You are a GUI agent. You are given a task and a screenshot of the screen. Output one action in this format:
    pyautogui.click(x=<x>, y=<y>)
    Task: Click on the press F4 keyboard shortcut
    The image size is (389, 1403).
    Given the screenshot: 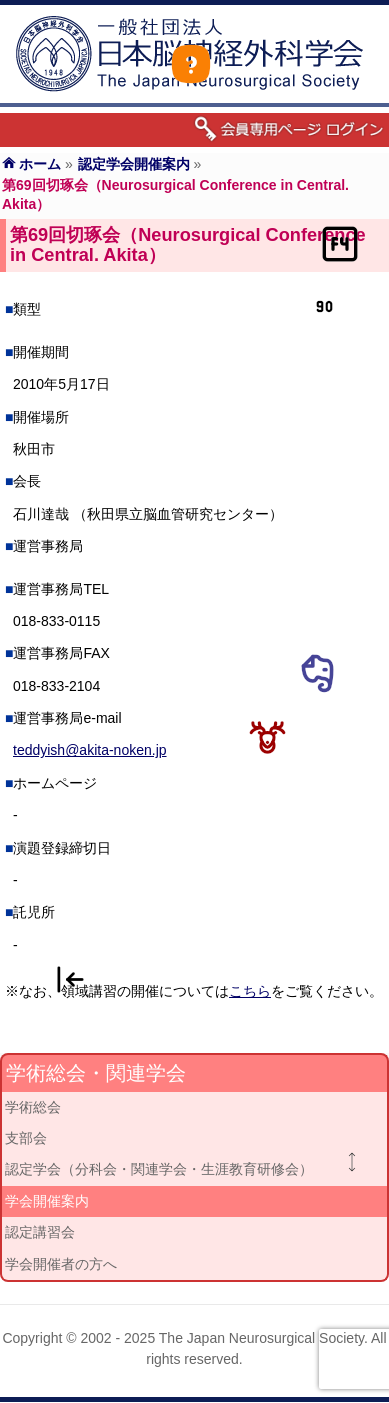 What is the action you would take?
    pyautogui.click(x=340, y=244)
    